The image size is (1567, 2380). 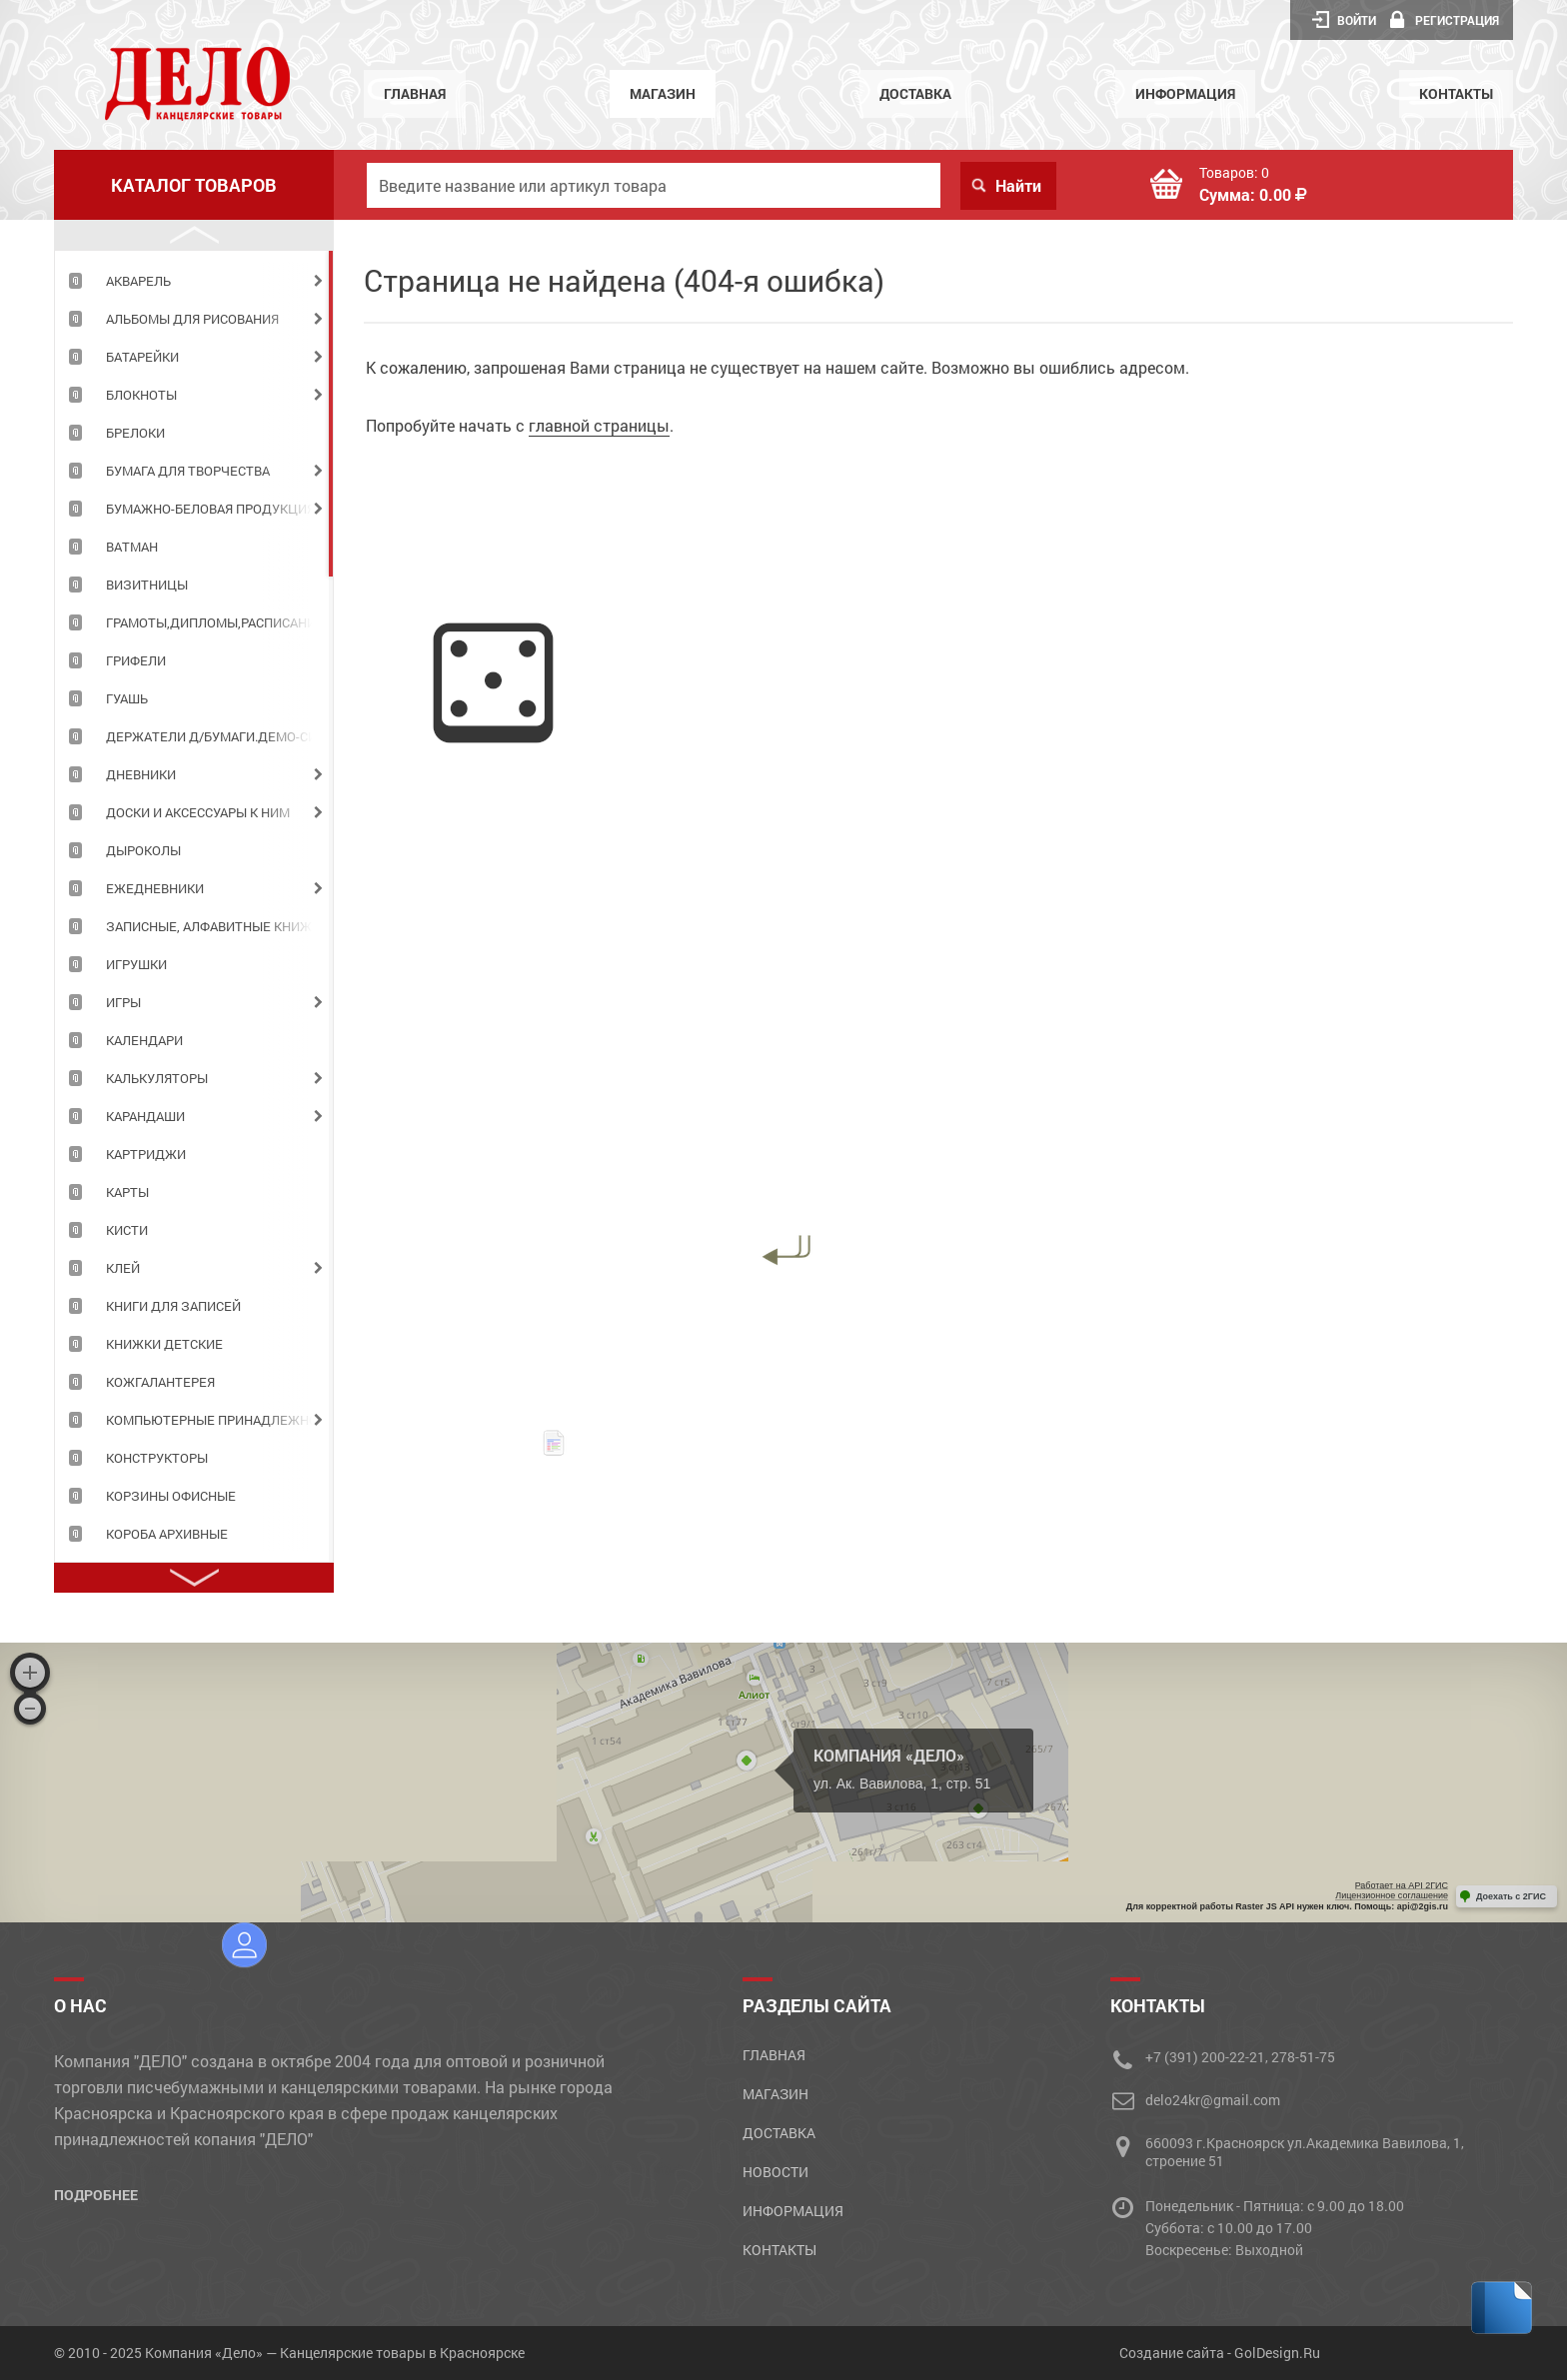 What do you see at coordinates (785, 1250) in the screenshot?
I see `reply to all recipients of an email` at bounding box center [785, 1250].